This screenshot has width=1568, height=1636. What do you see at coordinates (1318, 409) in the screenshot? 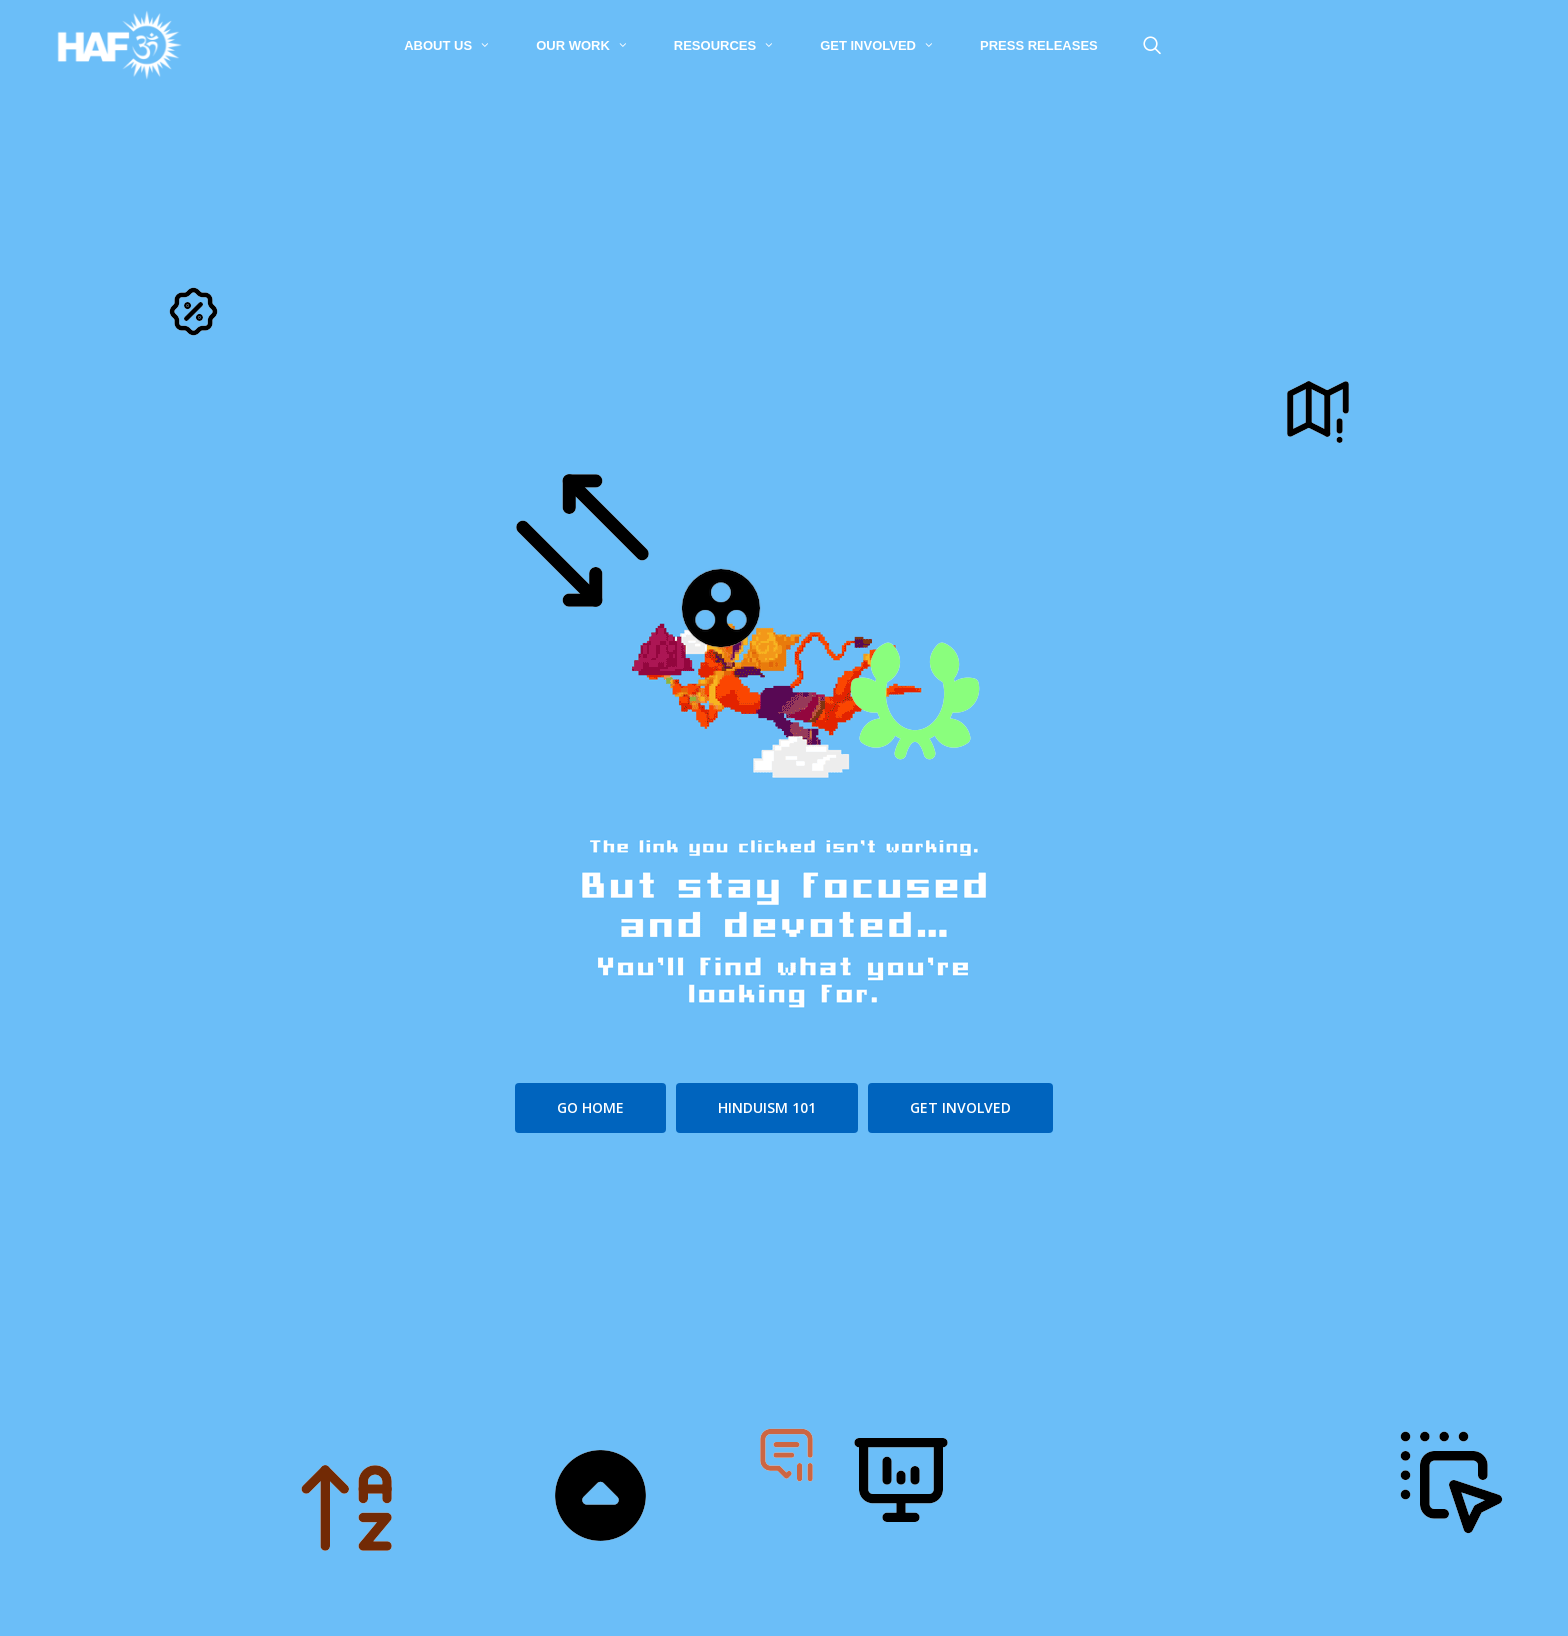
I see `map error or issue detected` at bounding box center [1318, 409].